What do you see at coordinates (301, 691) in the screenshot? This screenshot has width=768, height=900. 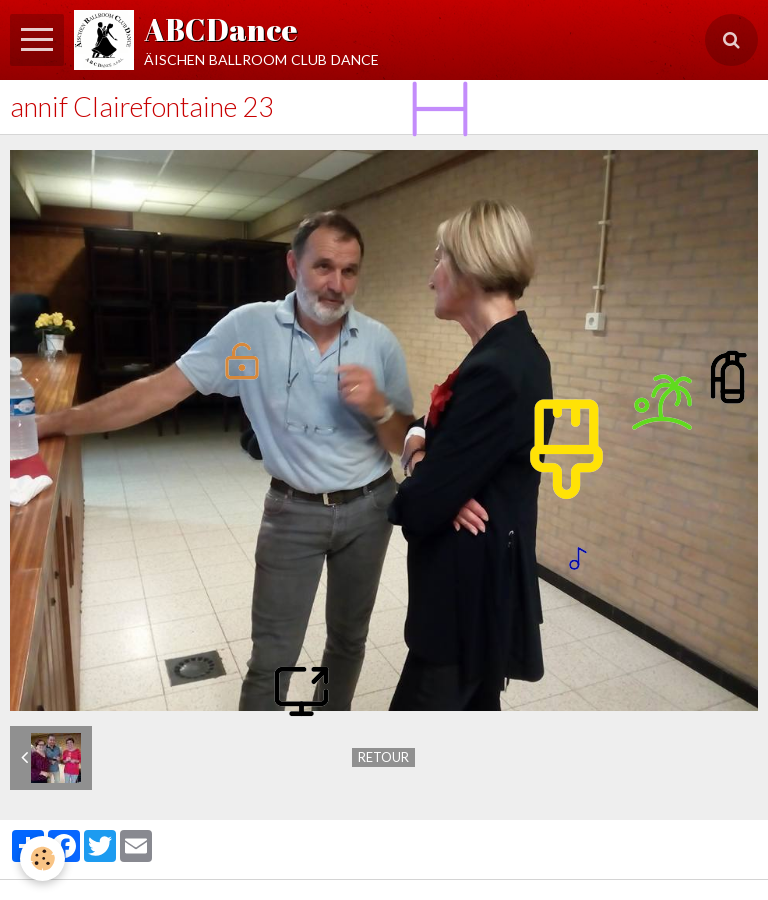 I see `share your screen with others` at bounding box center [301, 691].